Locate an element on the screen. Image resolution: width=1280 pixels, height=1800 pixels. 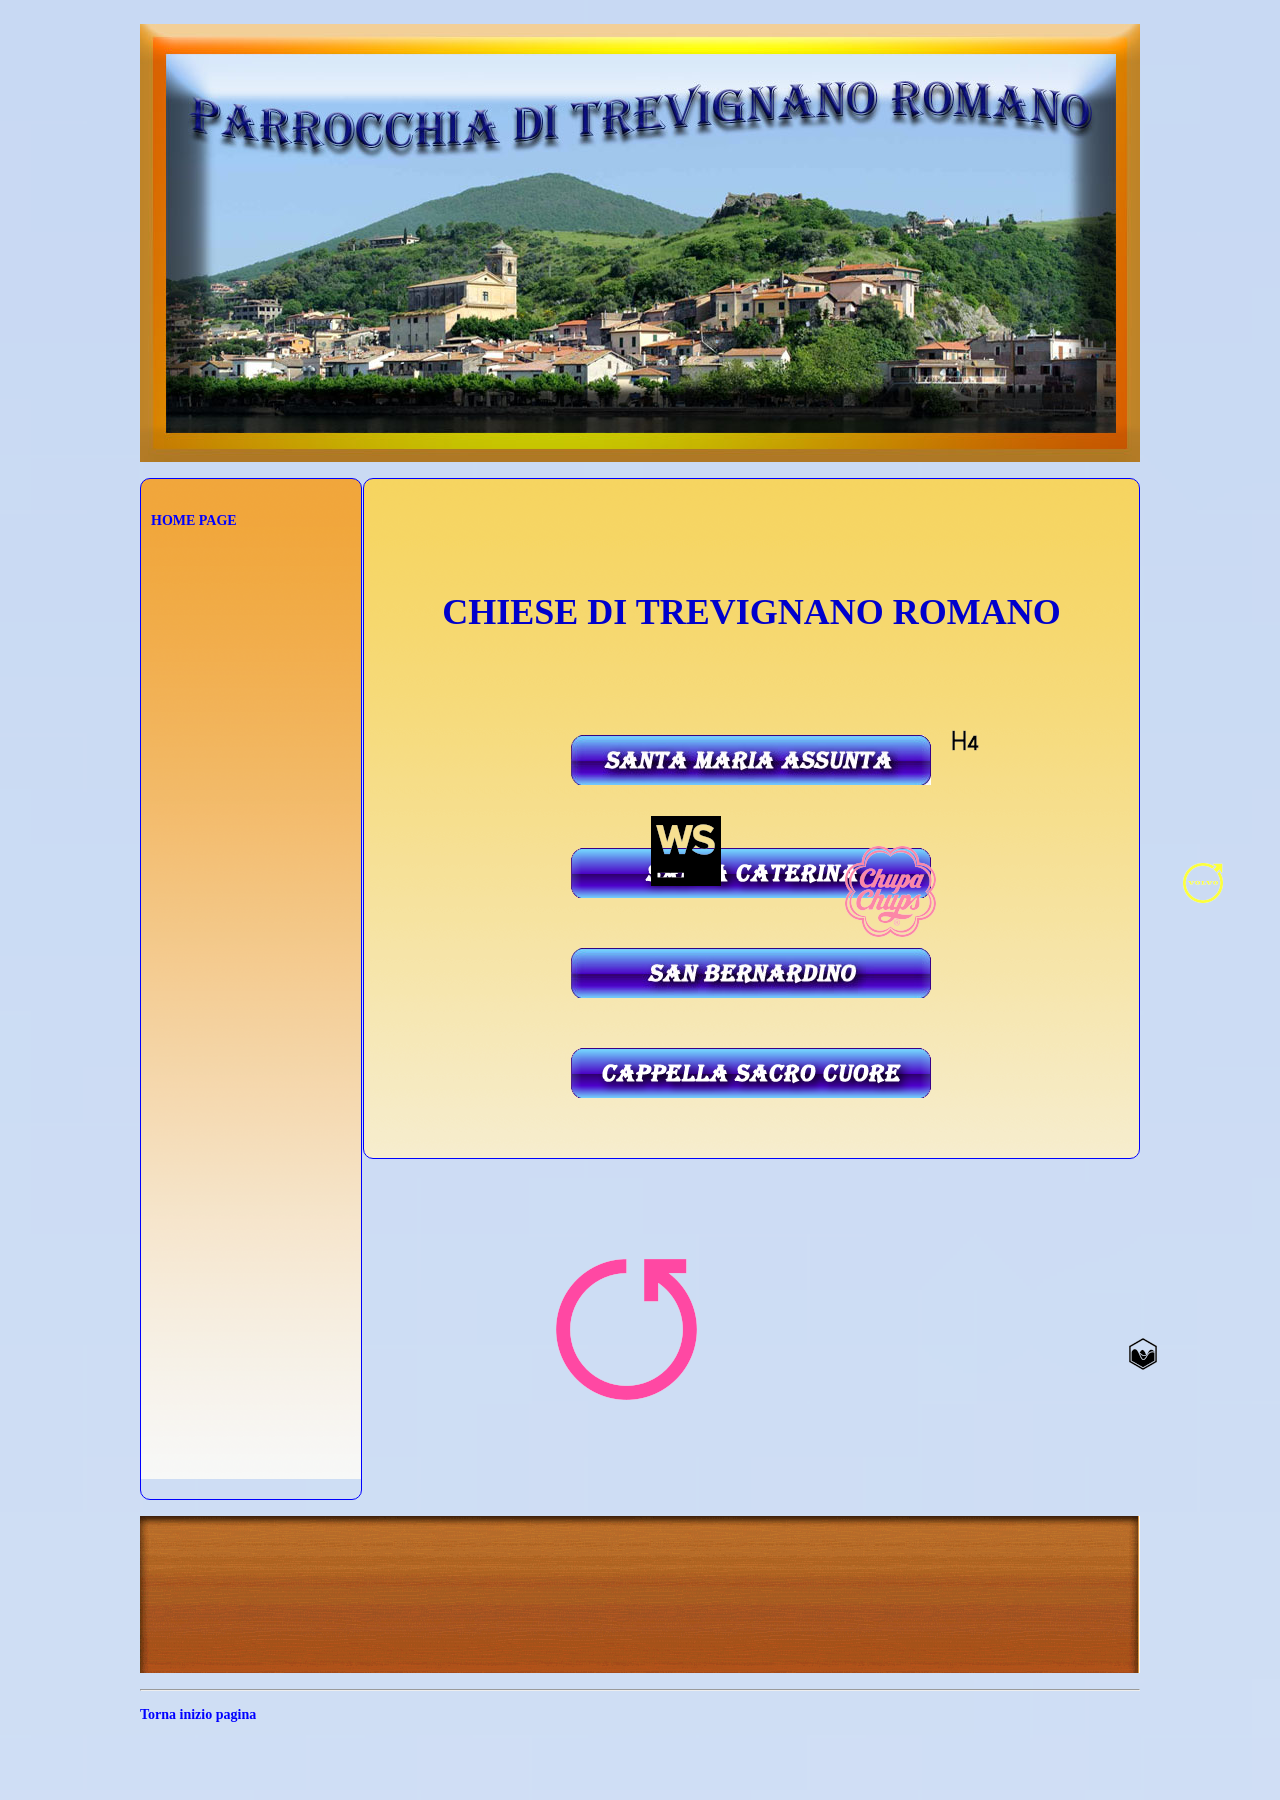
chart.js library logo is located at coordinates (1143, 1354).